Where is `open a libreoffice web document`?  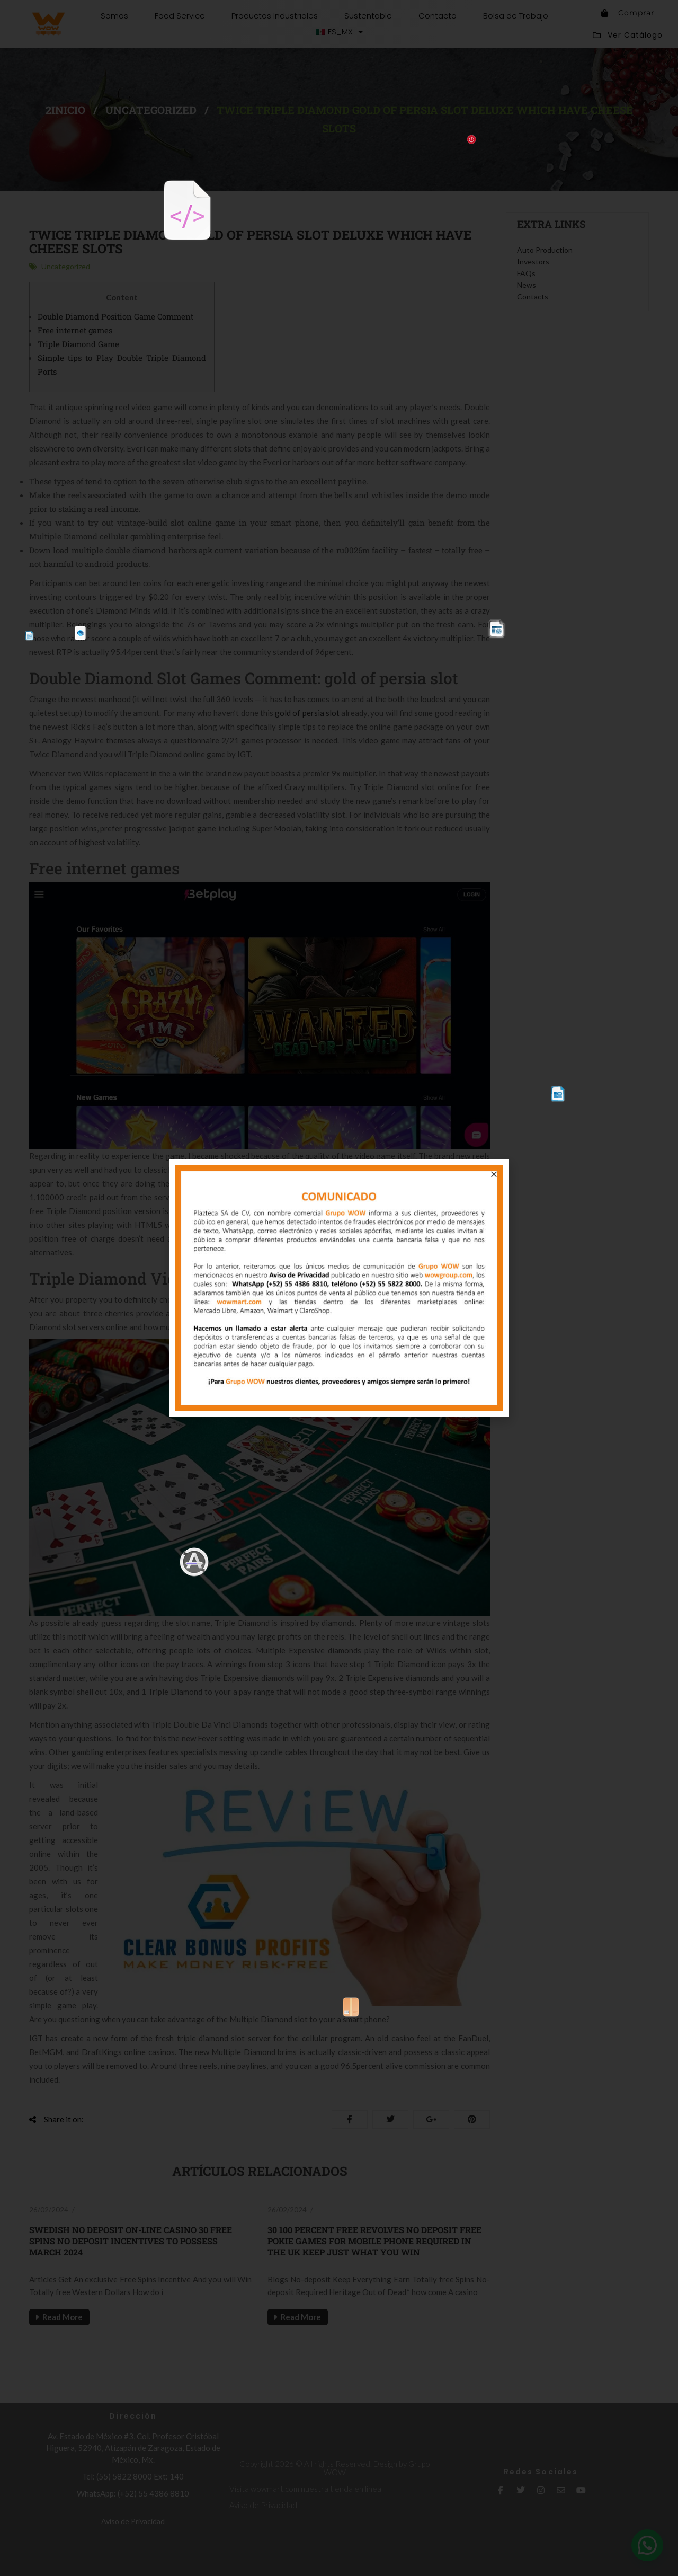
open a libreoffice web document is located at coordinates (496, 628).